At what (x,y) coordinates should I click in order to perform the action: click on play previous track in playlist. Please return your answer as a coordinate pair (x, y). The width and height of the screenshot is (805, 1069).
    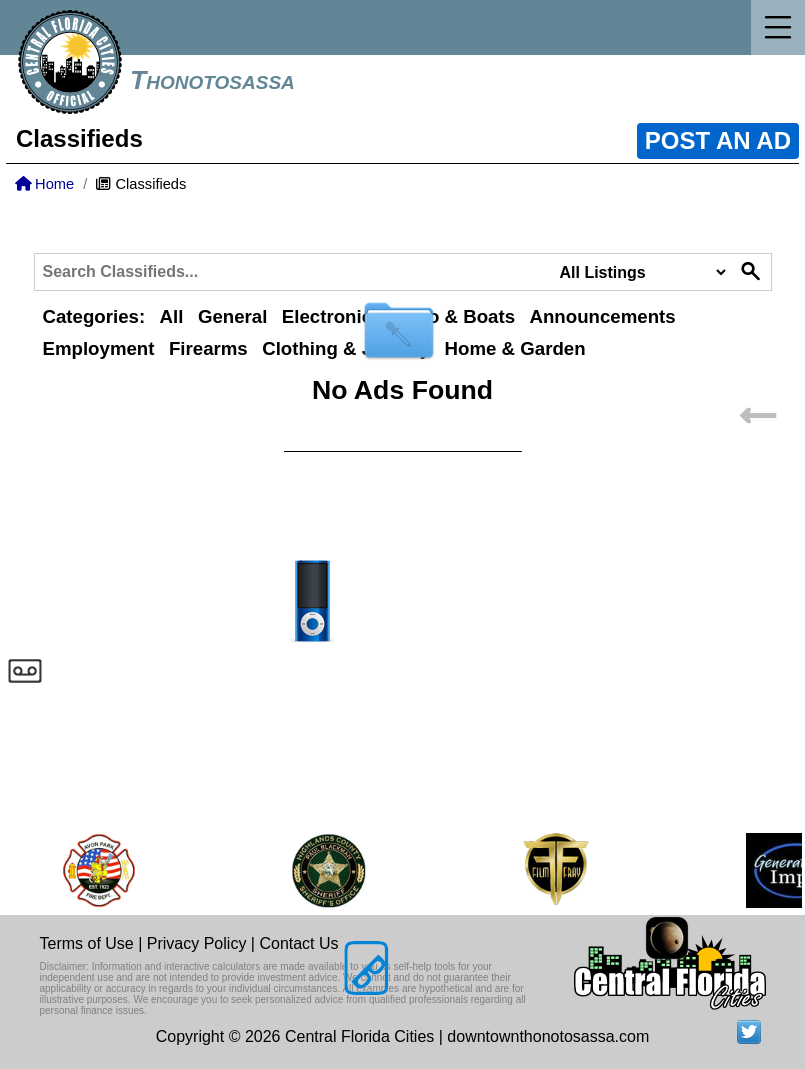
    Looking at the image, I should click on (758, 415).